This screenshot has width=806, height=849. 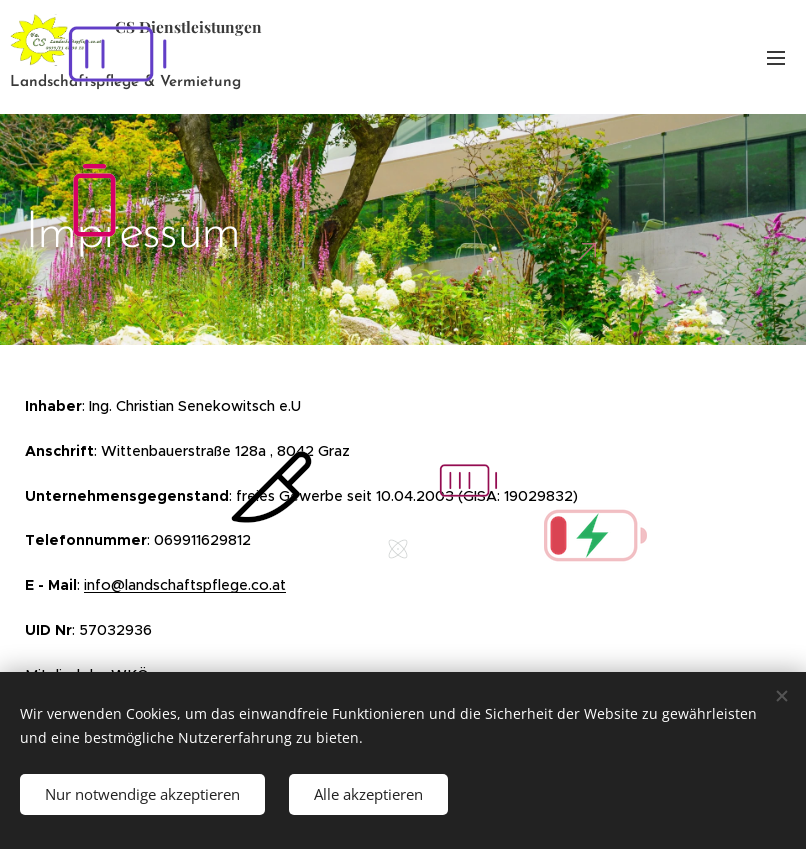 What do you see at coordinates (595, 535) in the screenshot?
I see `indicates battery is critically low but currently charging` at bounding box center [595, 535].